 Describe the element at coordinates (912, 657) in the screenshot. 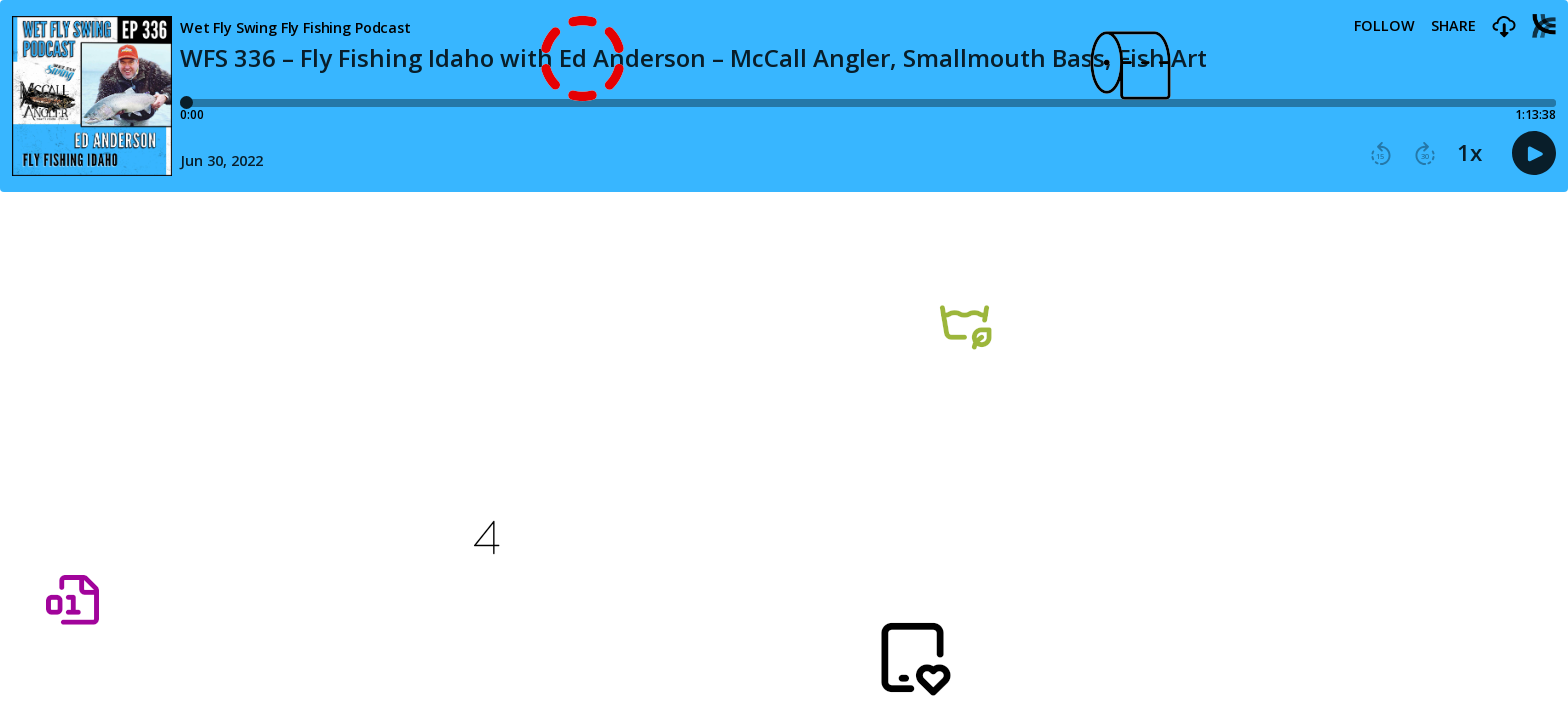

I see `add device to favorites` at that location.